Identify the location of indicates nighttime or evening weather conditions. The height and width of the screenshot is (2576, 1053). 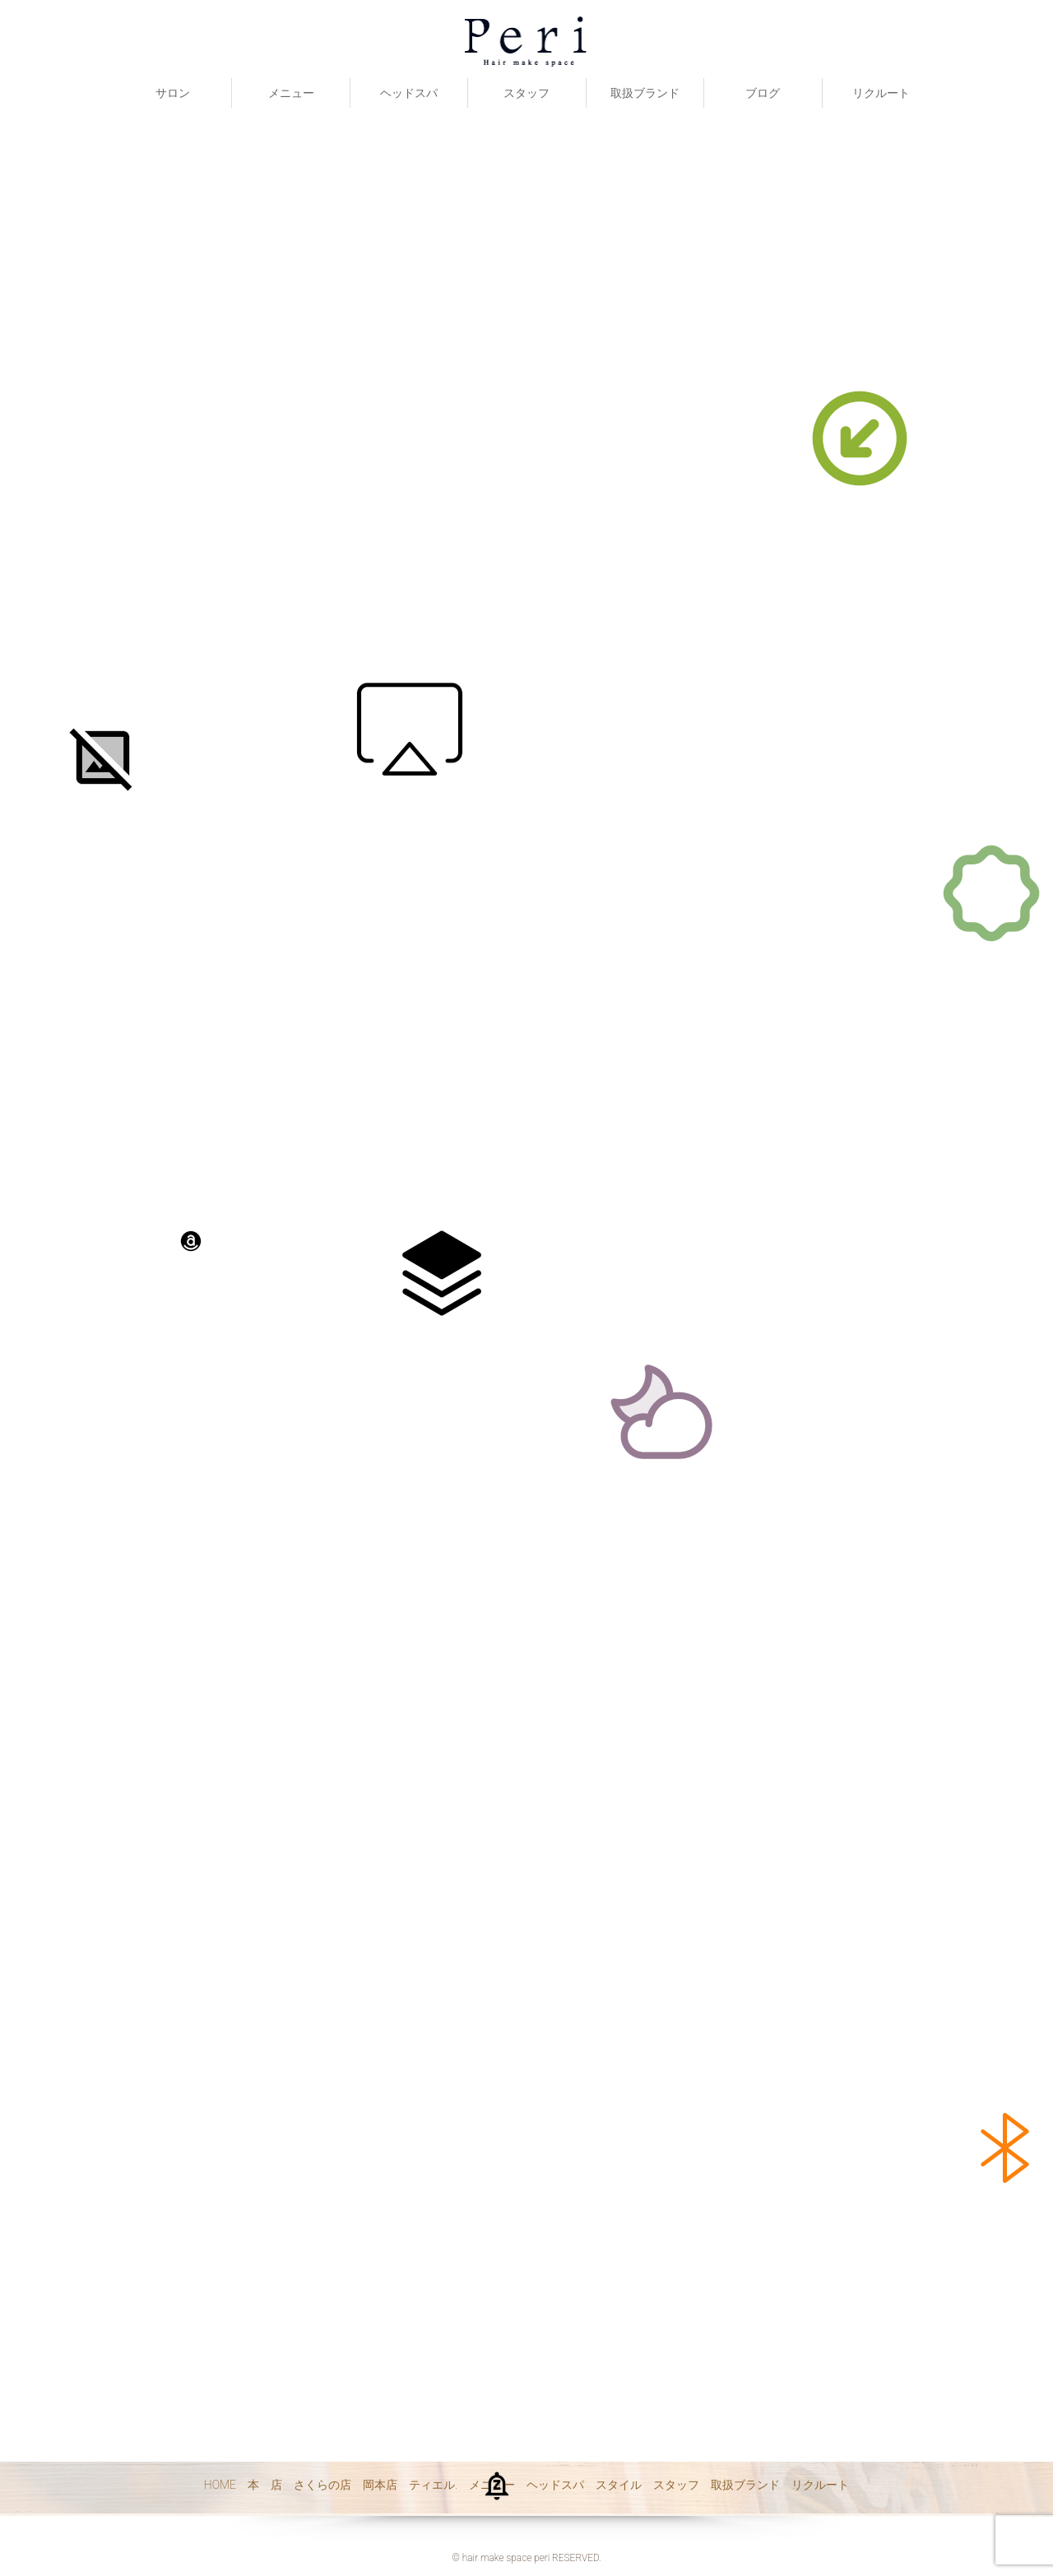
(659, 1416).